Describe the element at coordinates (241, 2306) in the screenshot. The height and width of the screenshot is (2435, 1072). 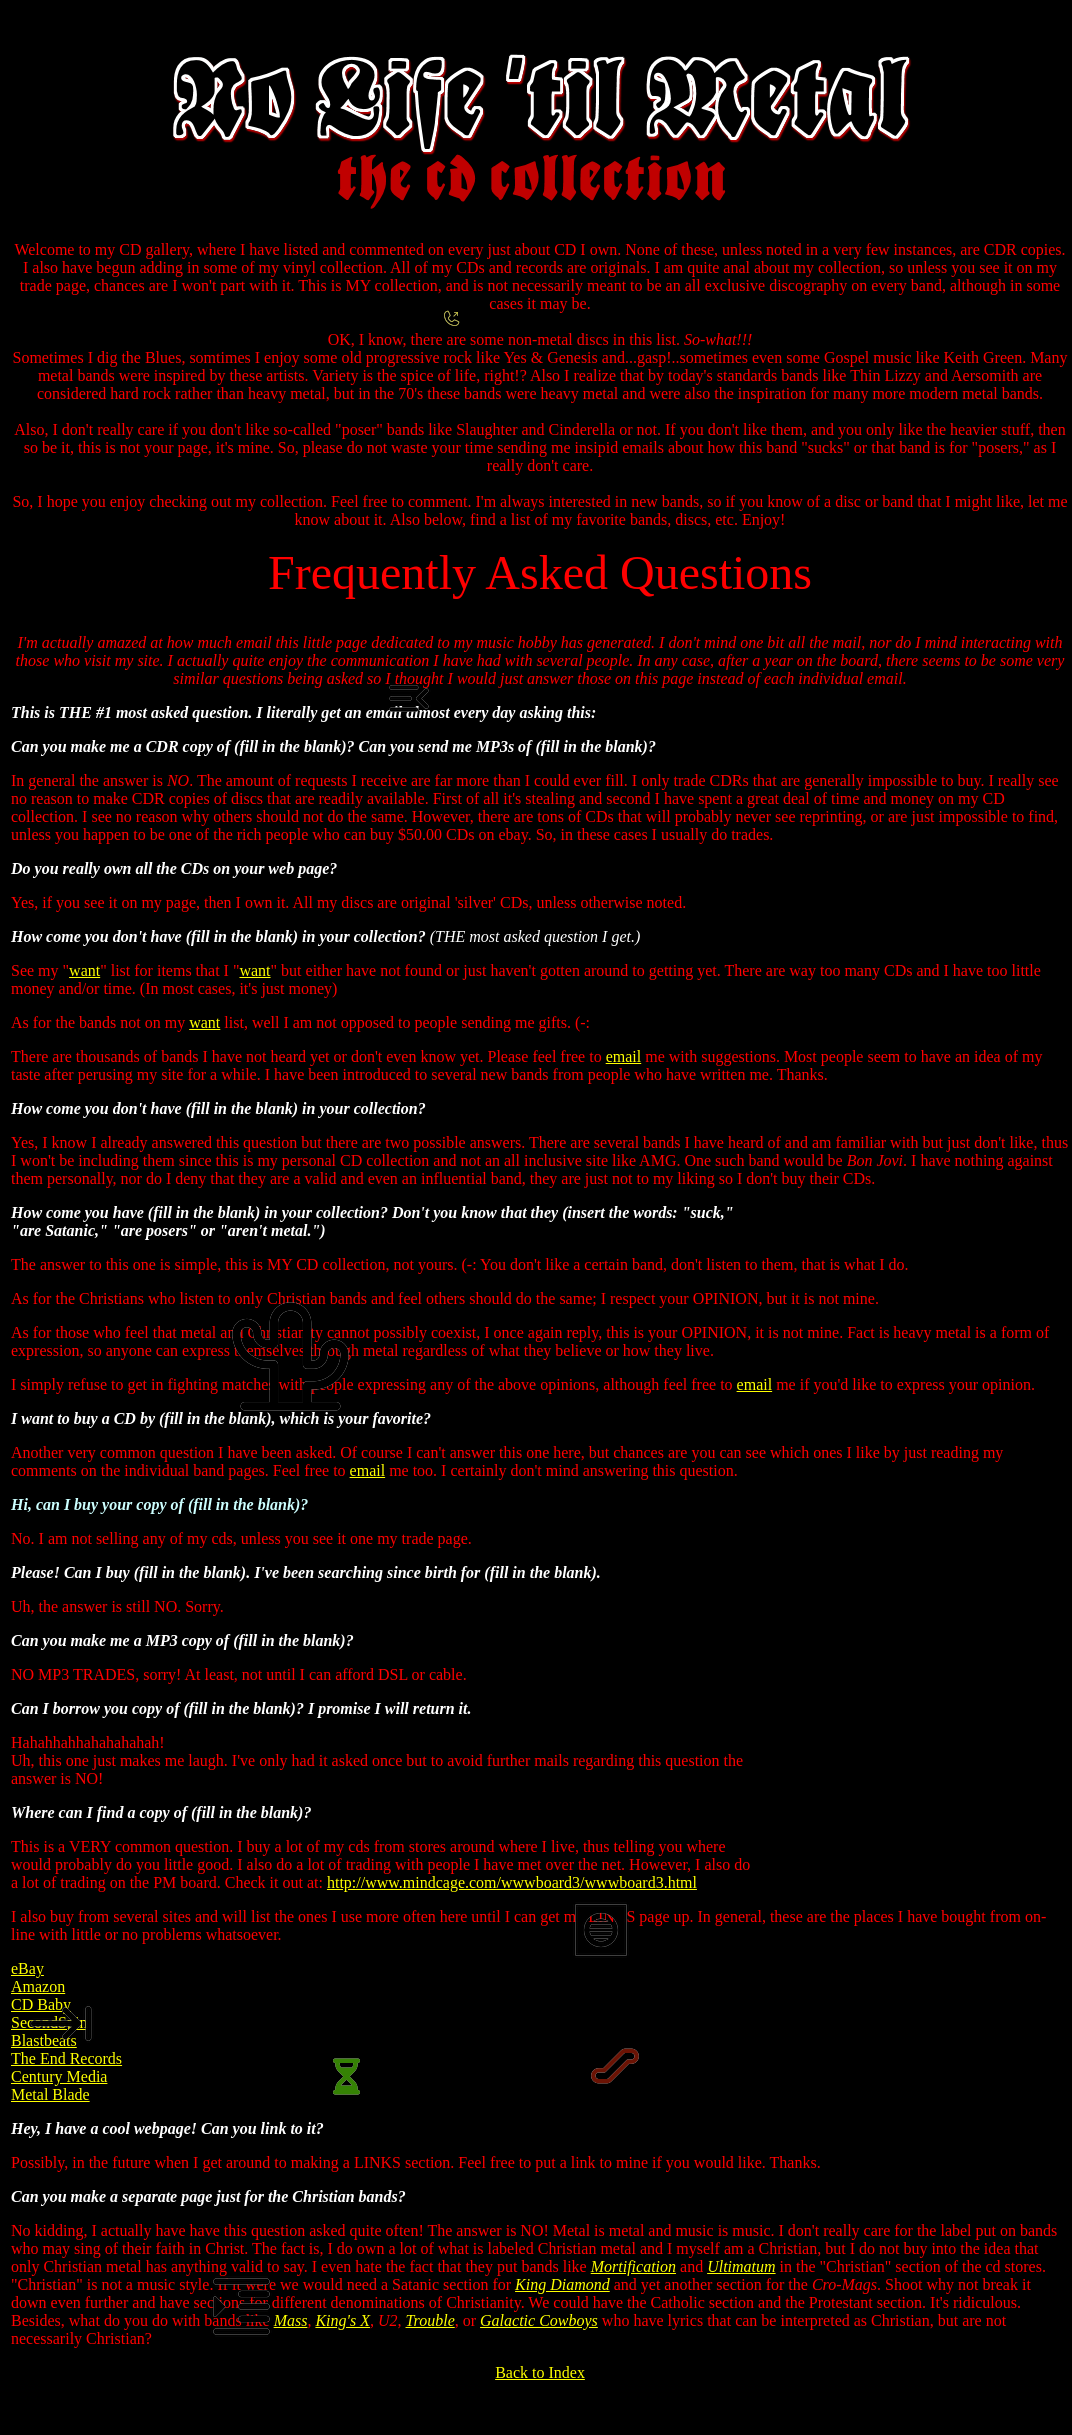
I see `increase text indentation` at that location.